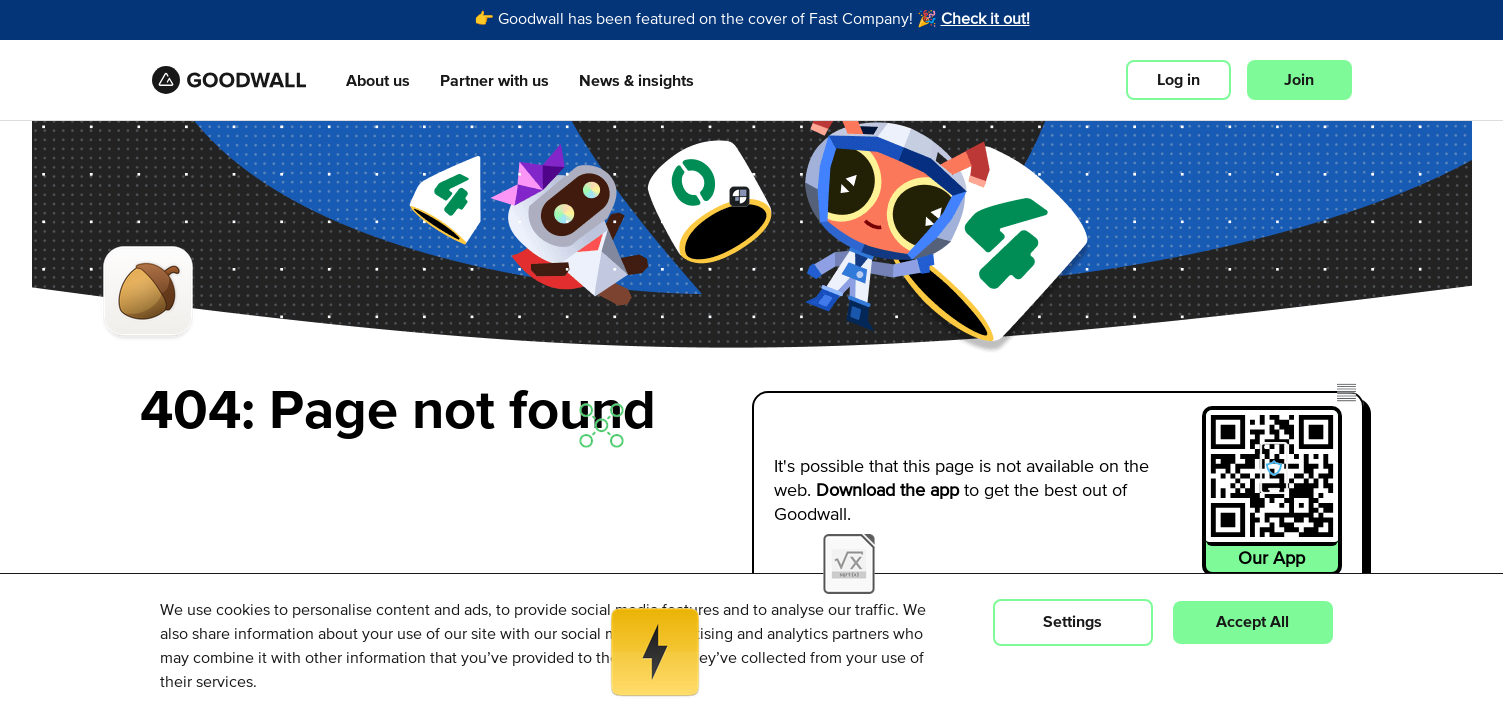 This screenshot has width=1503, height=720. I want to click on indicates a trusted or verified device, so click(1274, 468).